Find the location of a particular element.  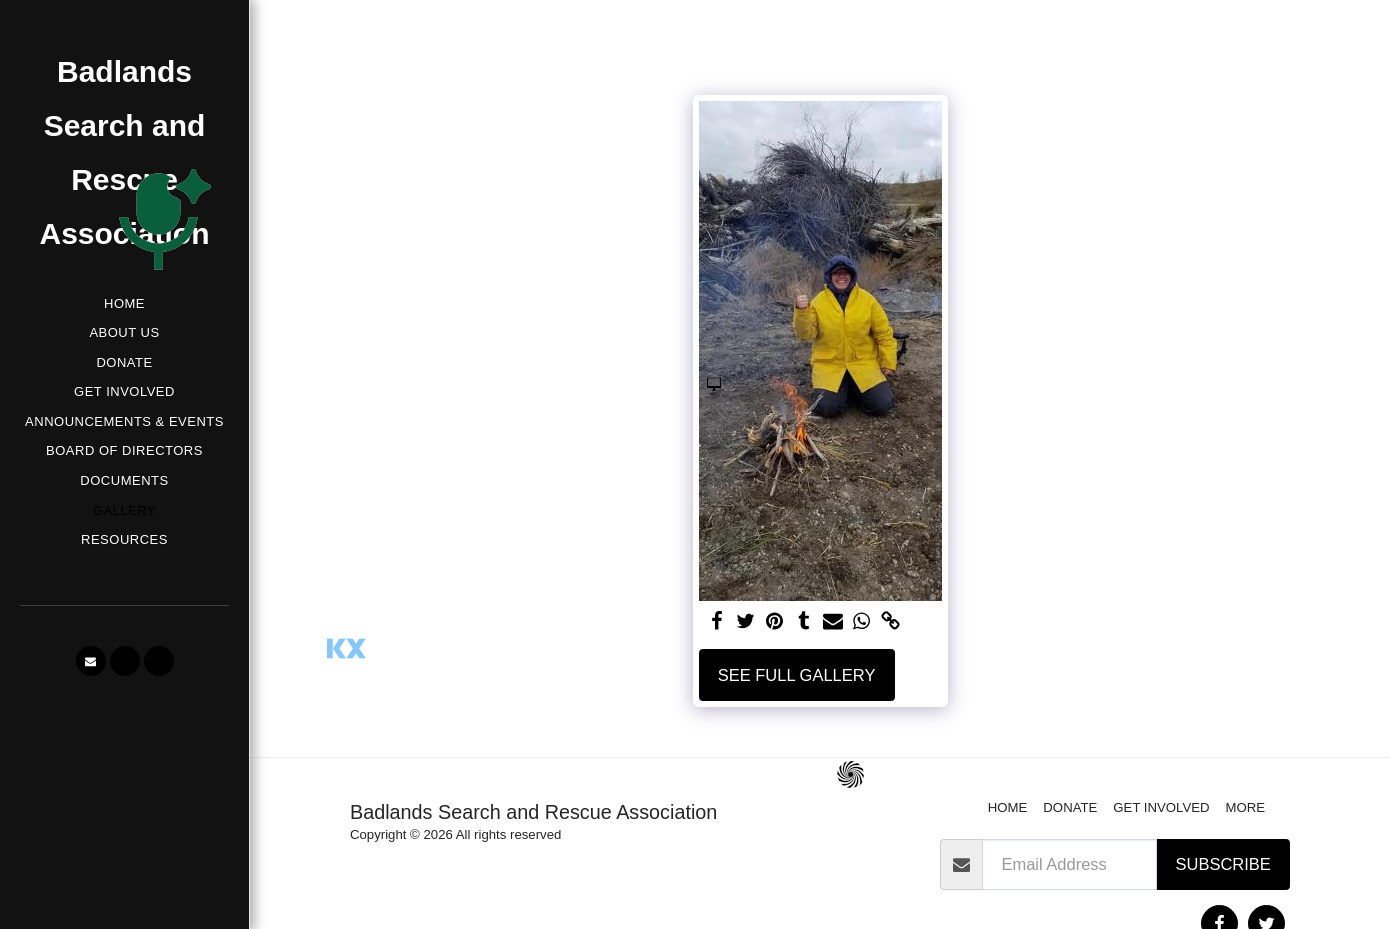

mac desktop or imac device is located at coordinates (714, 384).